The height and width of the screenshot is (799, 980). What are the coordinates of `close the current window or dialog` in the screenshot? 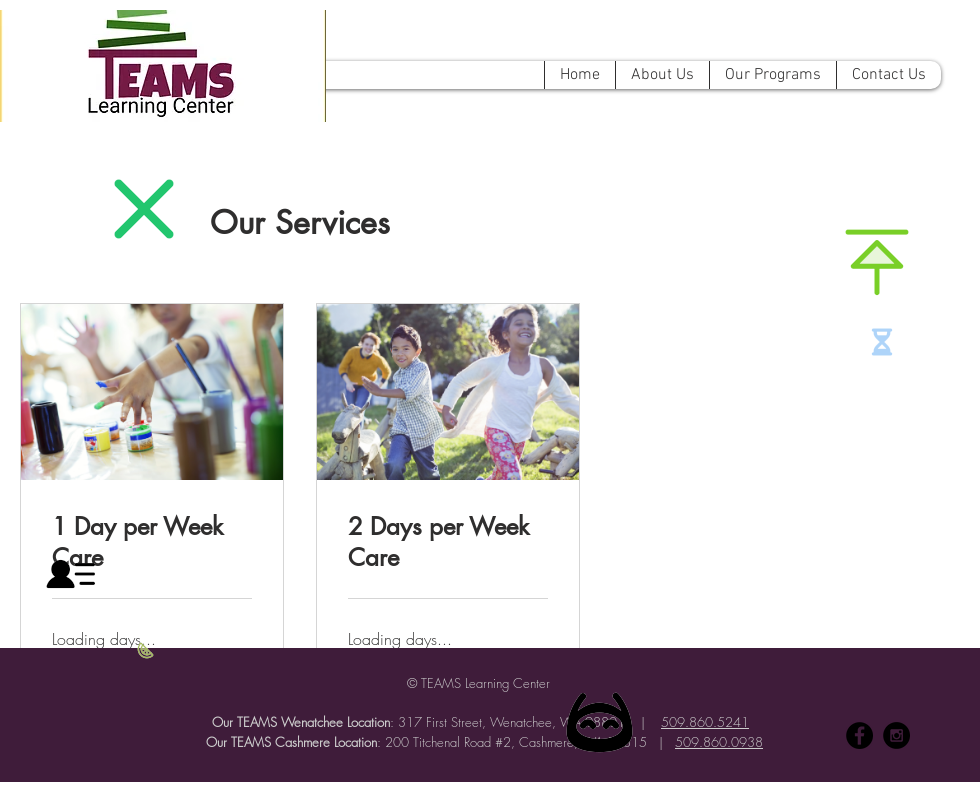 It's located at (144, 209).